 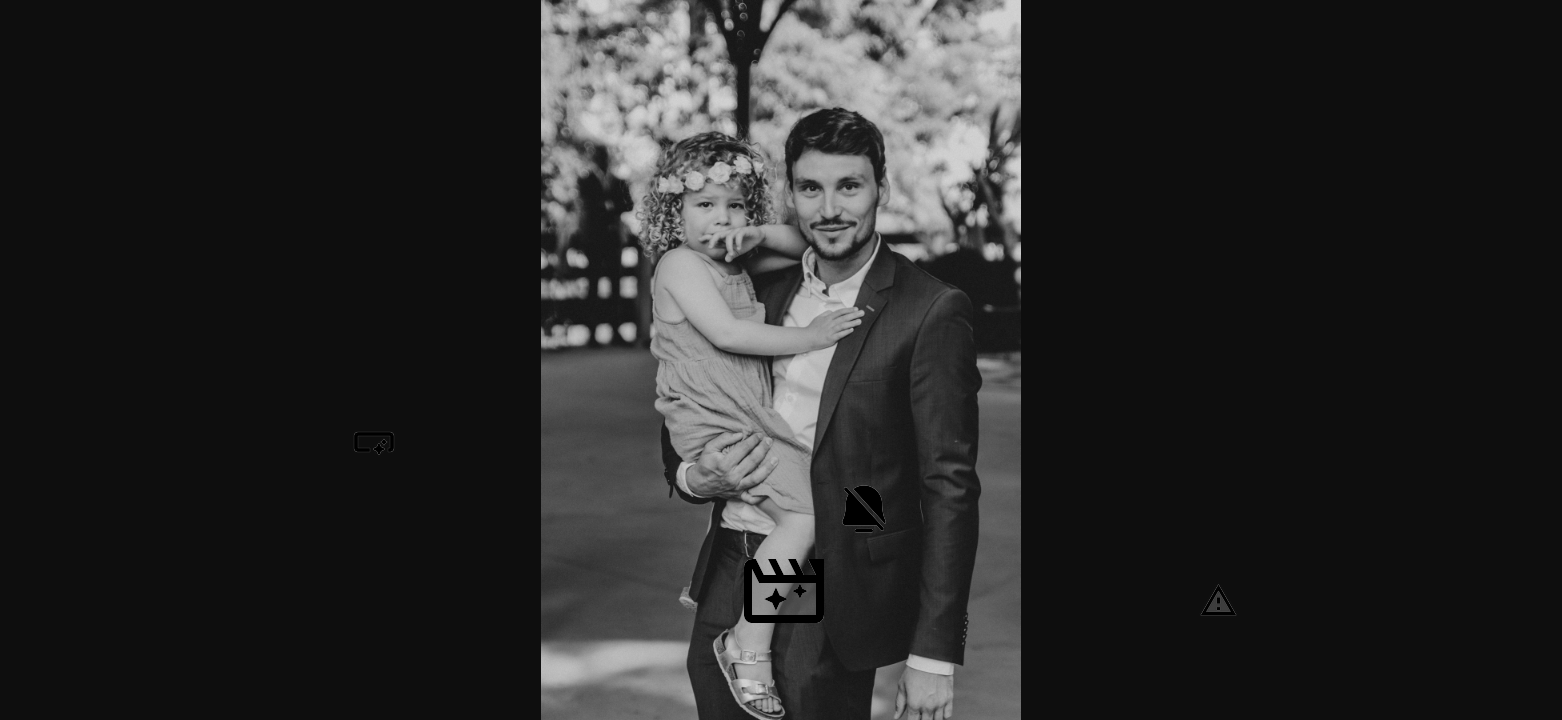 What do you see at coordinates (1218, 600) in the screenshot?
I see `indicates a warning or caution state` at bounding box center [1218, 600].